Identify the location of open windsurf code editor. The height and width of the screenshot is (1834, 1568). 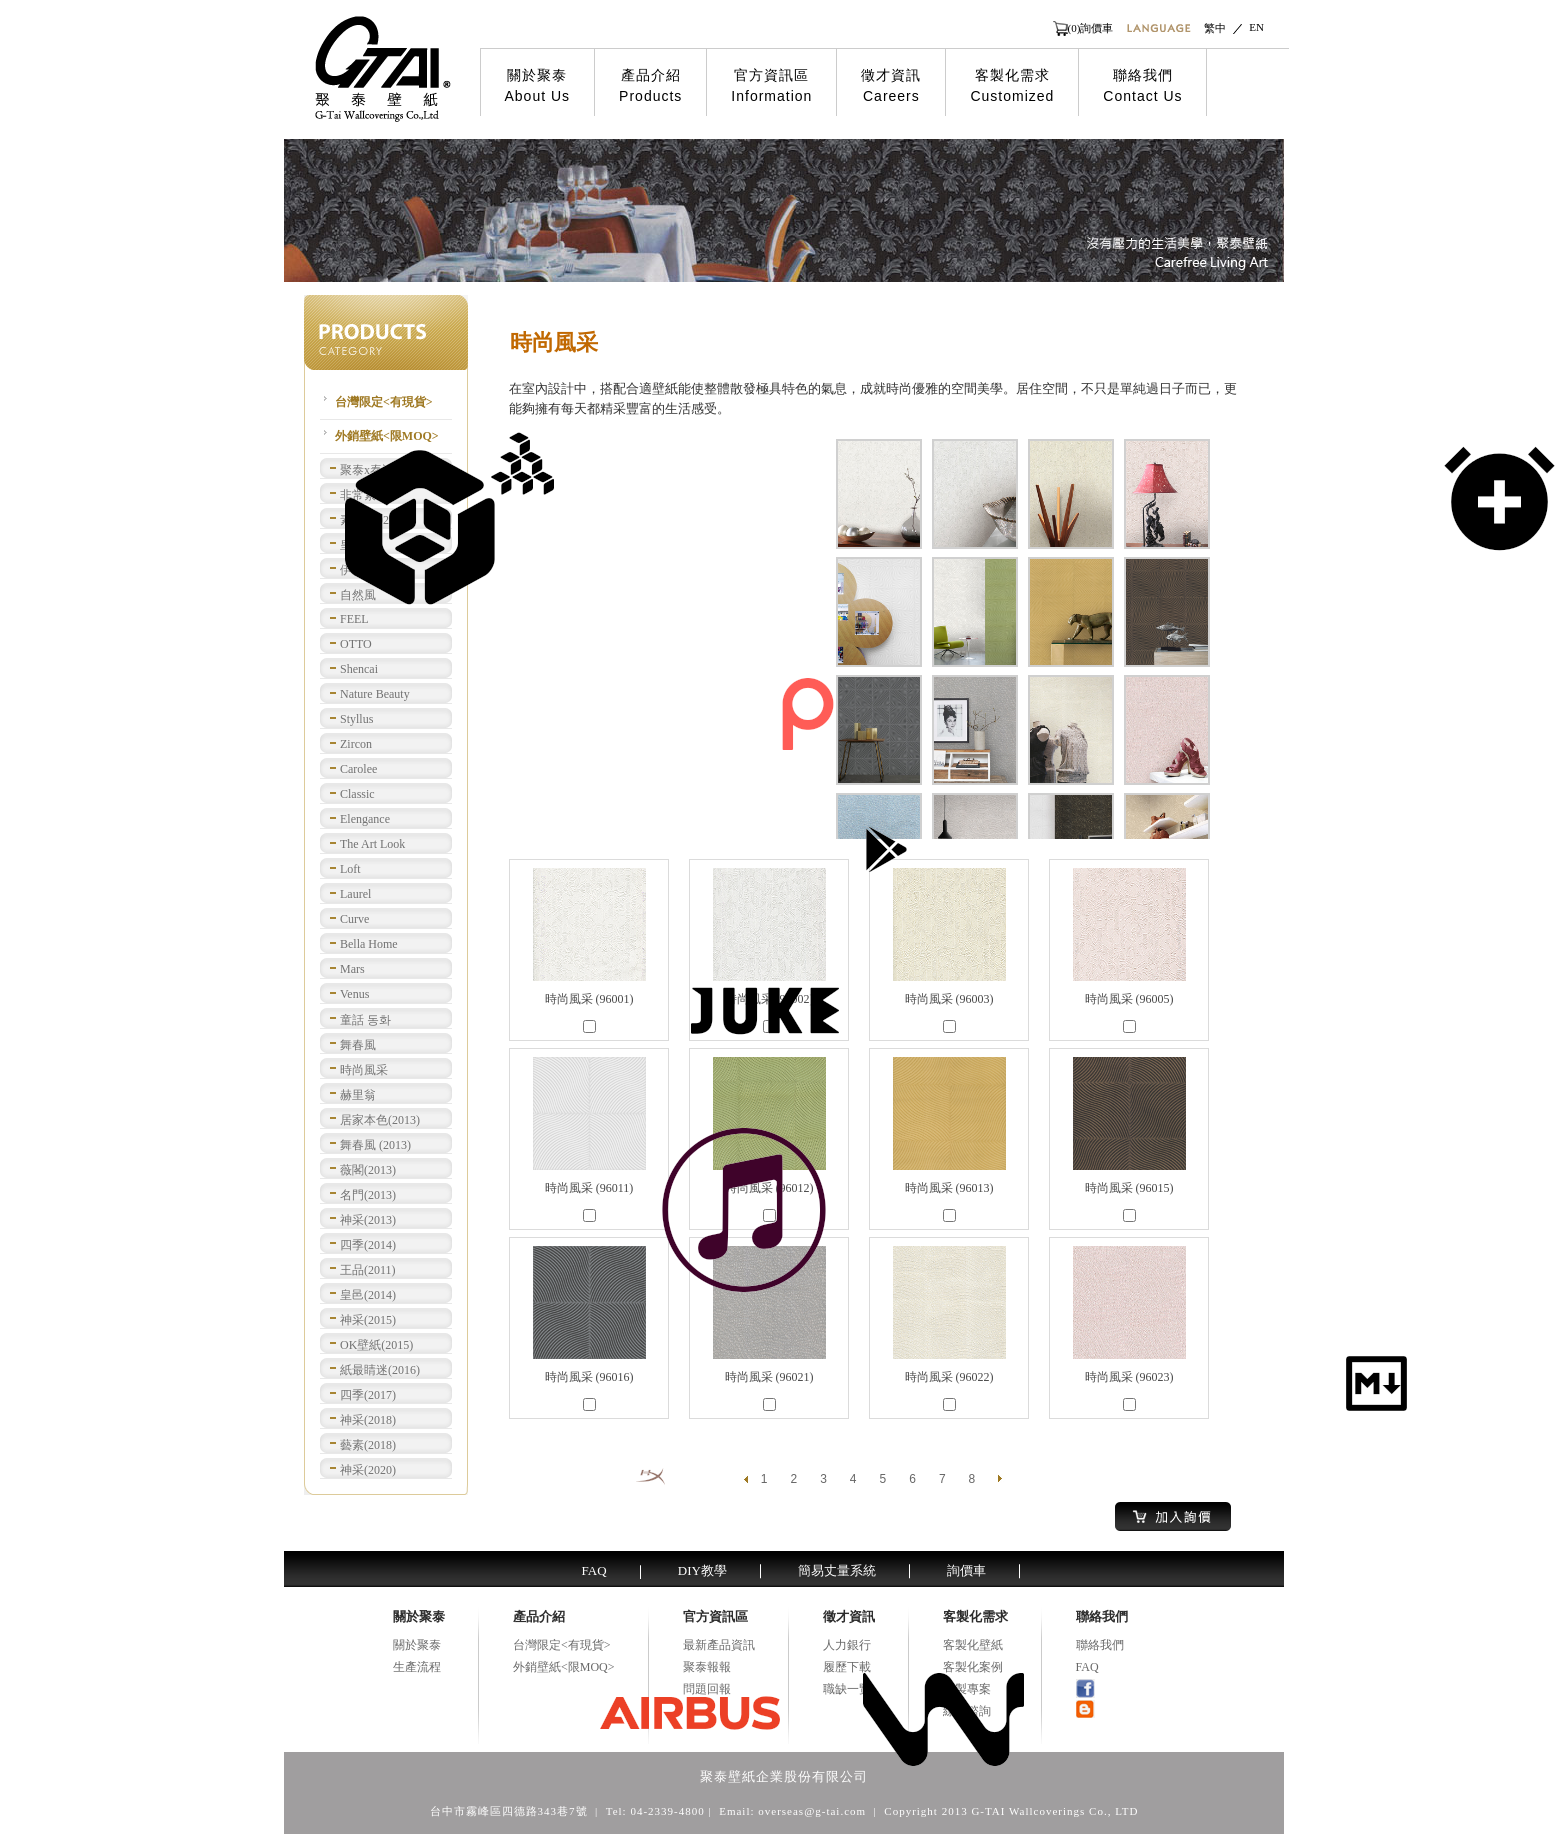
(943, 1719).